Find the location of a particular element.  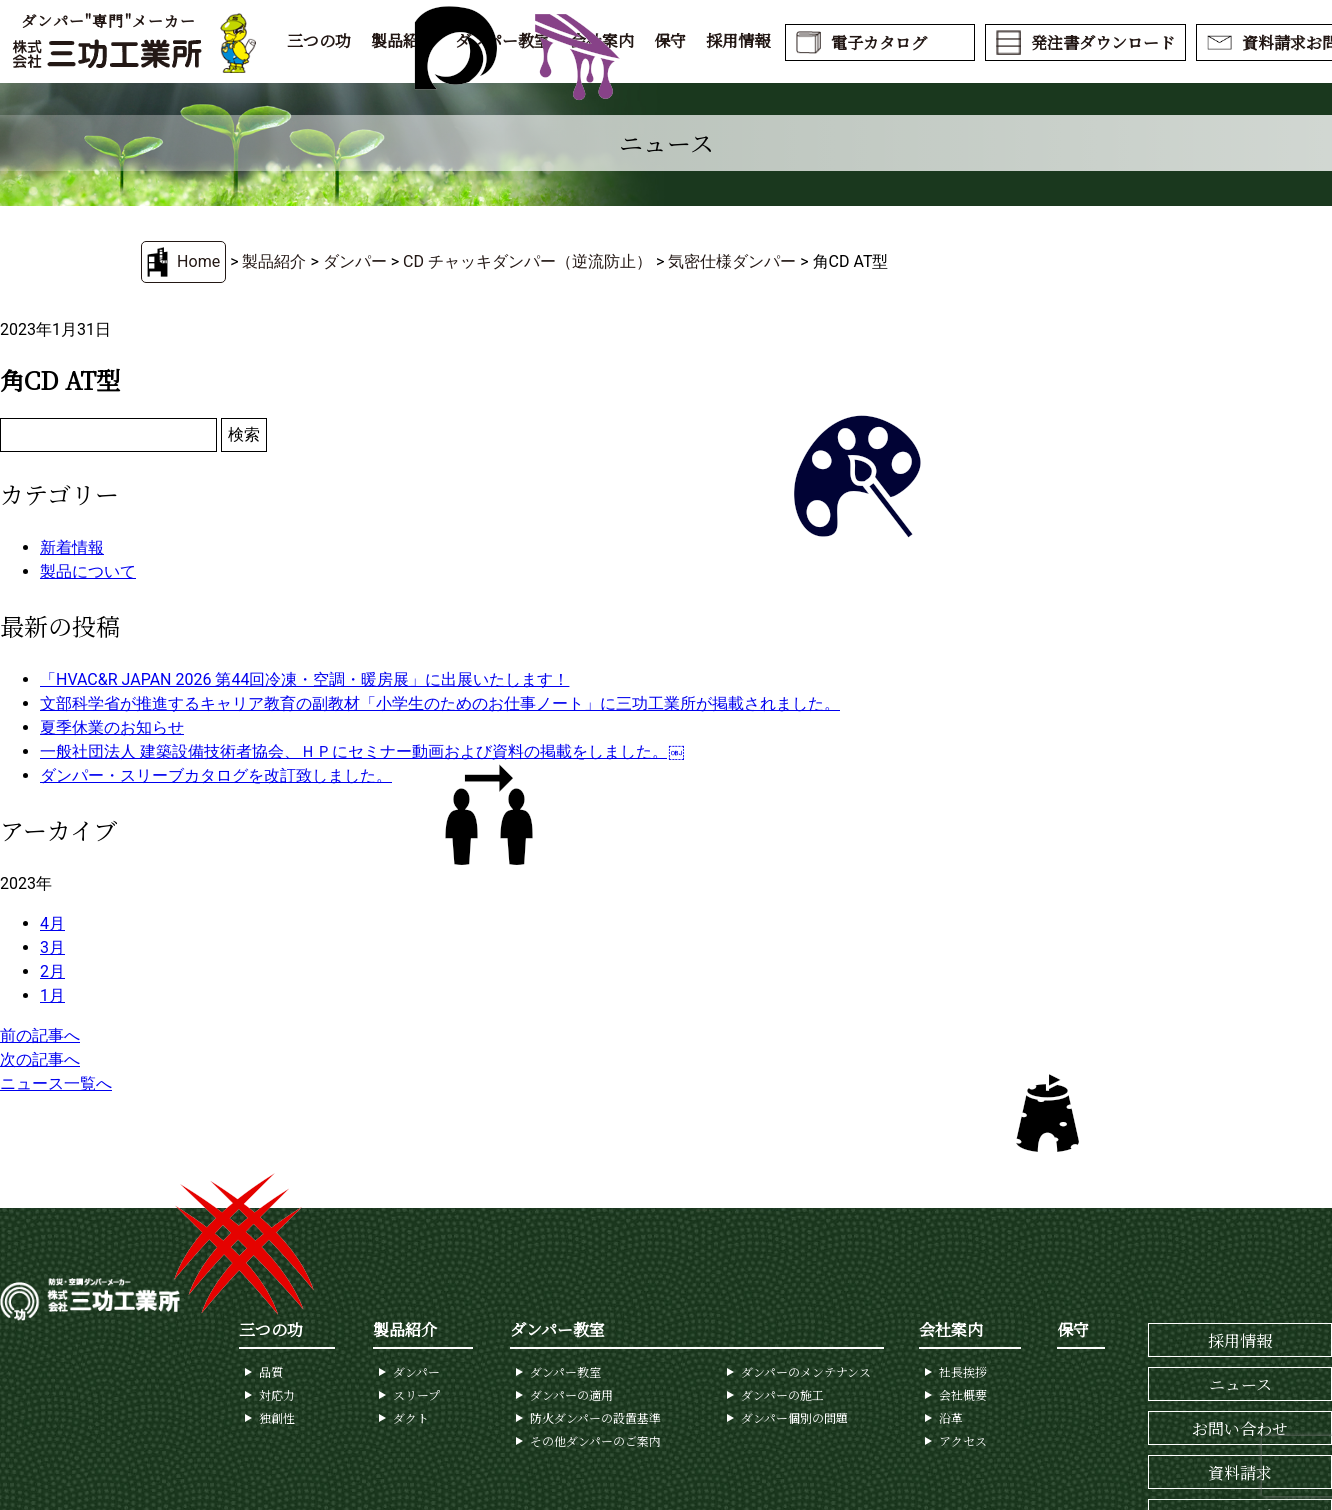

access beach or sandbox game mode is located at coordinates (1047, 1112).